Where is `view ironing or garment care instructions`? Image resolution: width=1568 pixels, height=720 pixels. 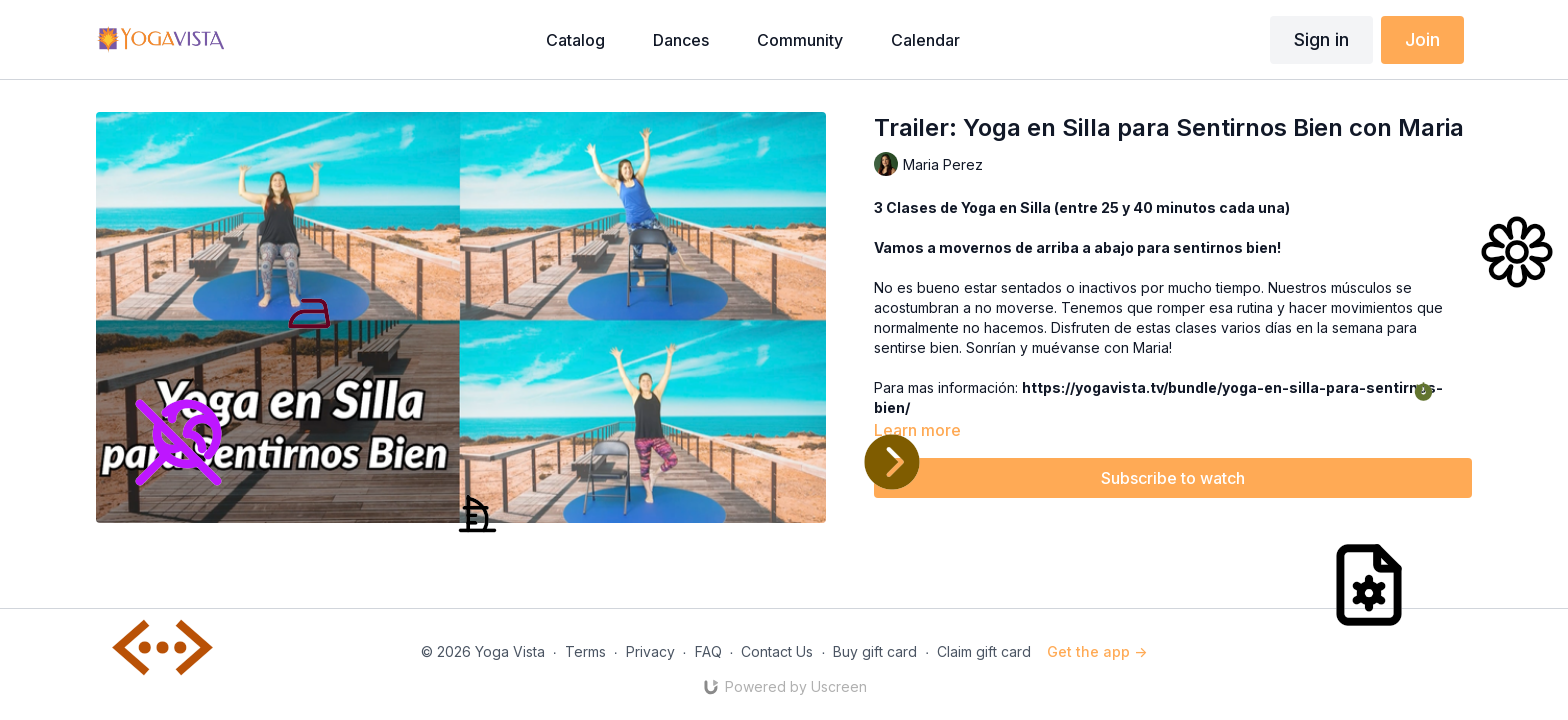
view ironing or garment care instructions is located at coordinates (309, 313).